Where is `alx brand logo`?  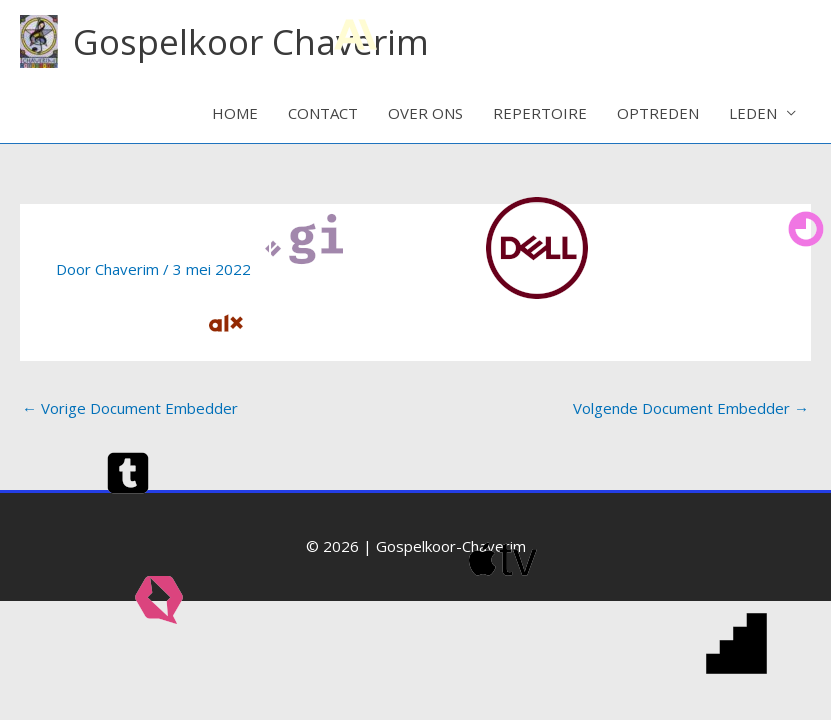
alx brand logo is located at coordinates (226, 323).